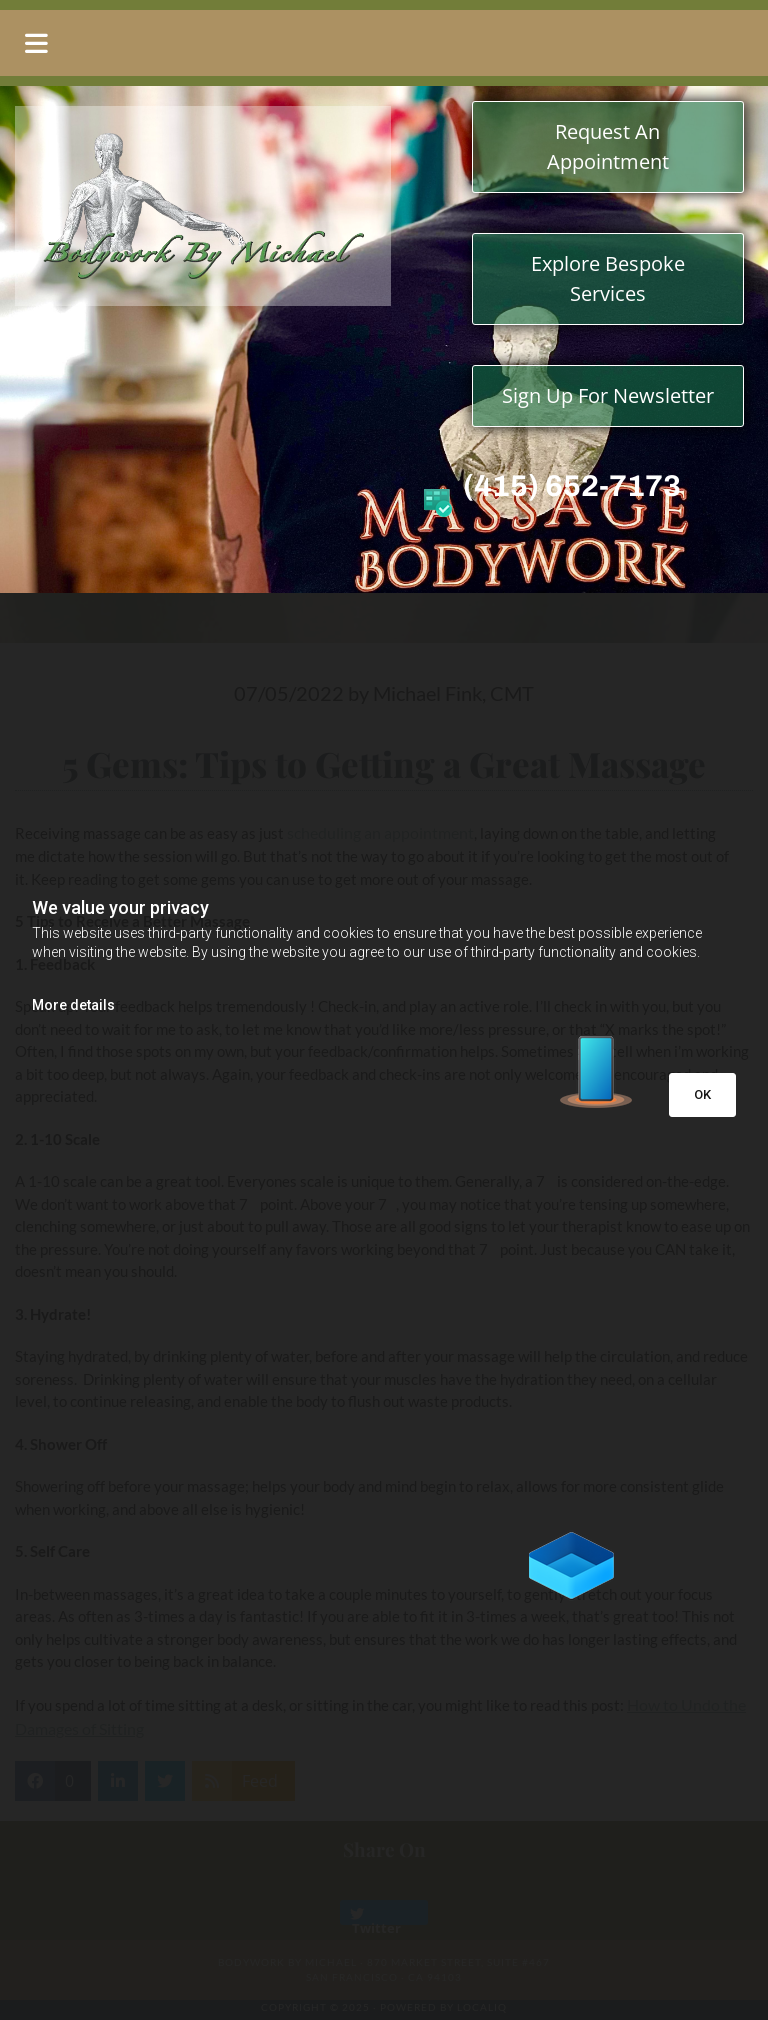  Describe the element at coordinates (596, 1072) in the screenshot. I see `enable mobile hotspot sharing` at that location.